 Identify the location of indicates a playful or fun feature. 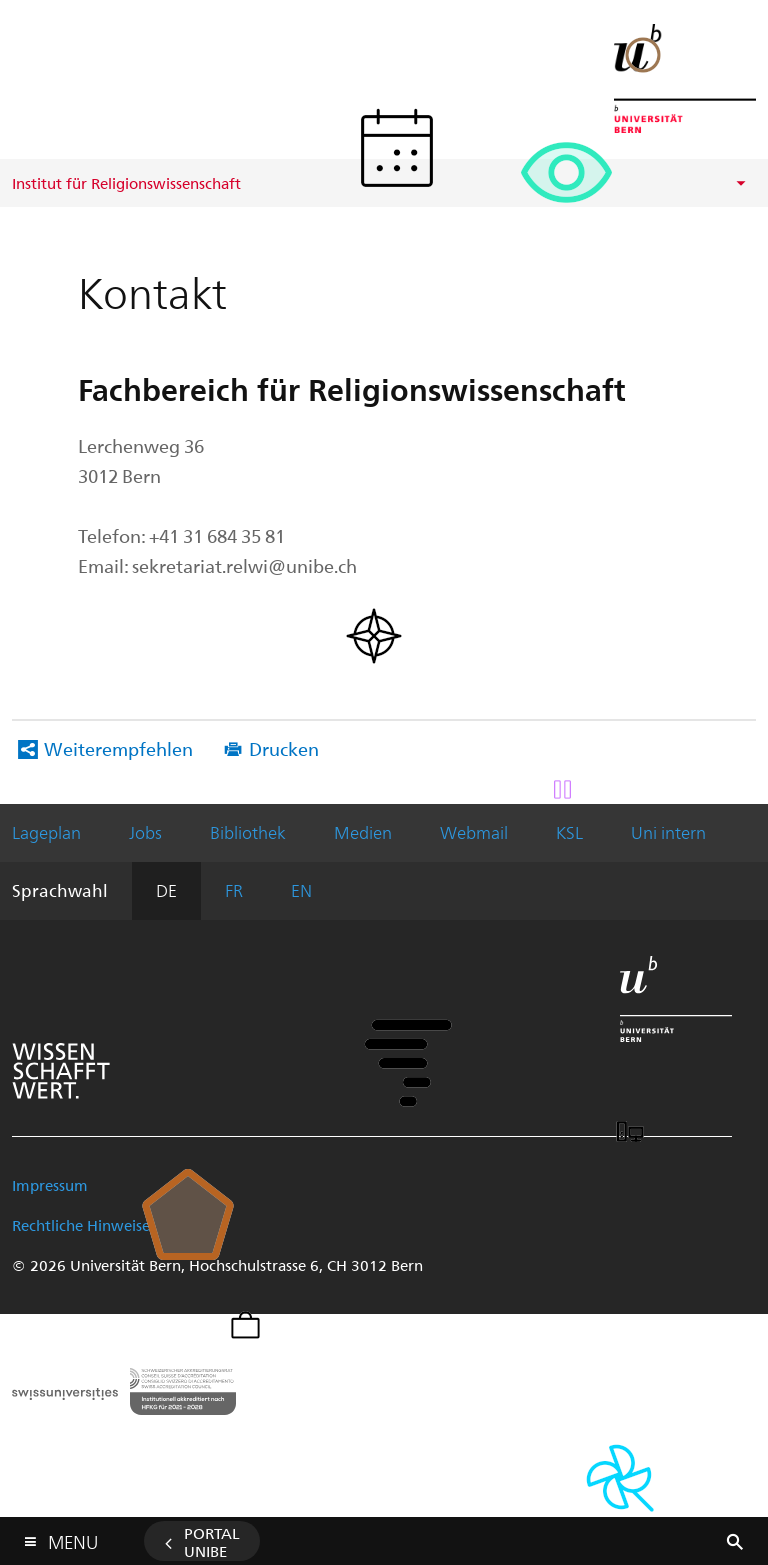
(621, 1479).